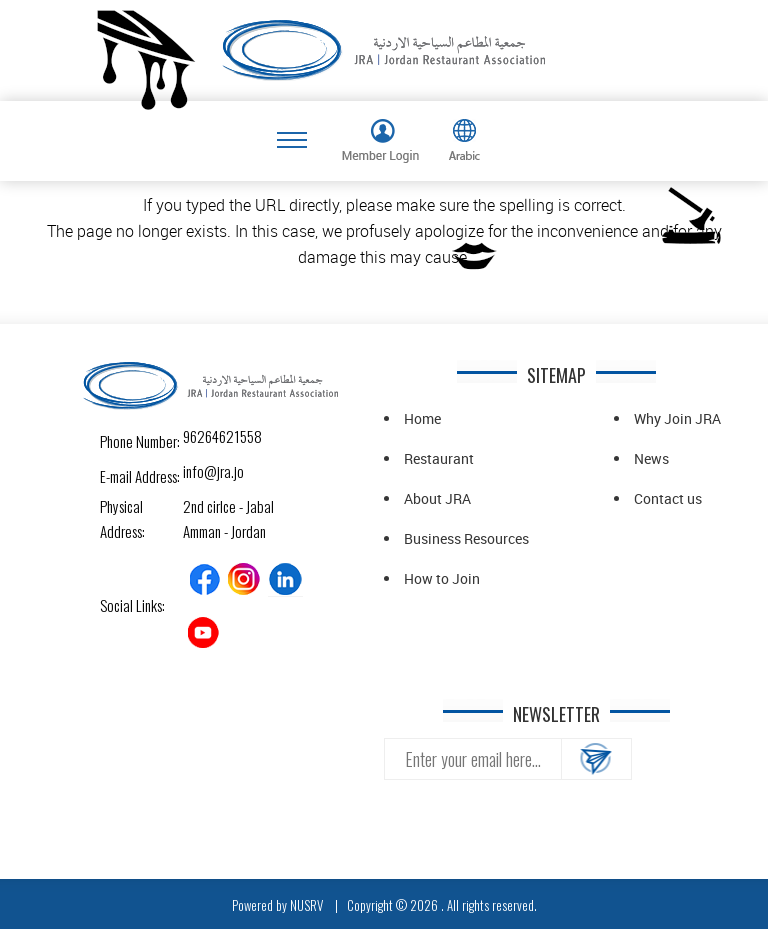 The image size is (768, 929). I want to click on indicates a critical hit or bleeding effect, so click(146, 59).